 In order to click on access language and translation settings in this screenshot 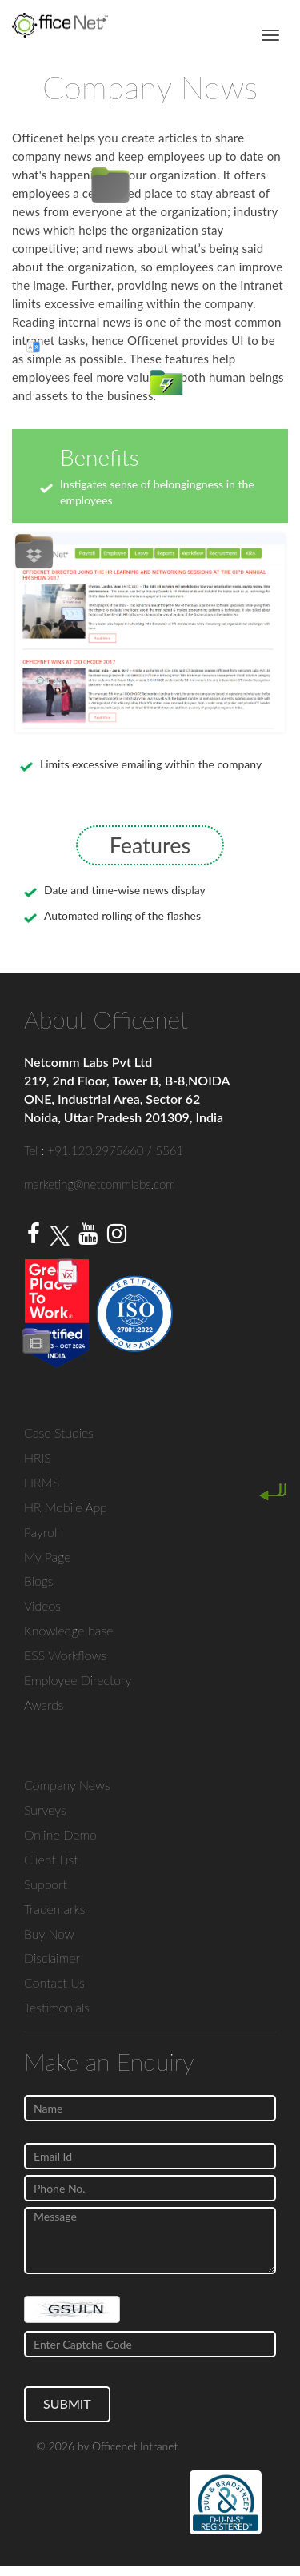, I will do `click(33, 347)`.